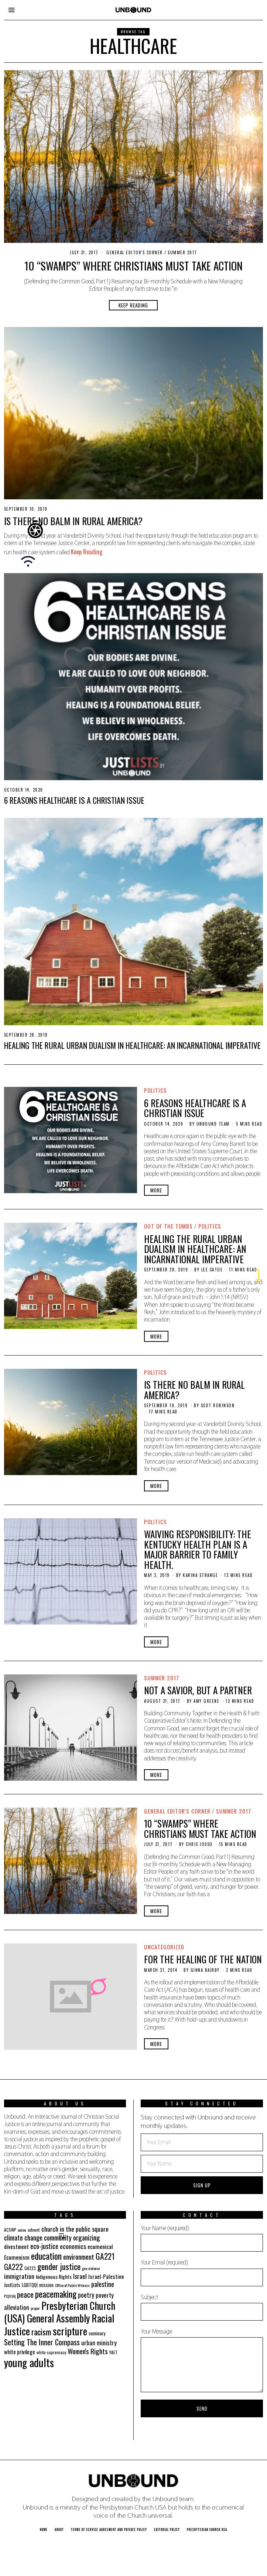 The height and width of the screenshot is (2576, 267). I want to click on adjust camera shutter speed settings, so click(35, 530).